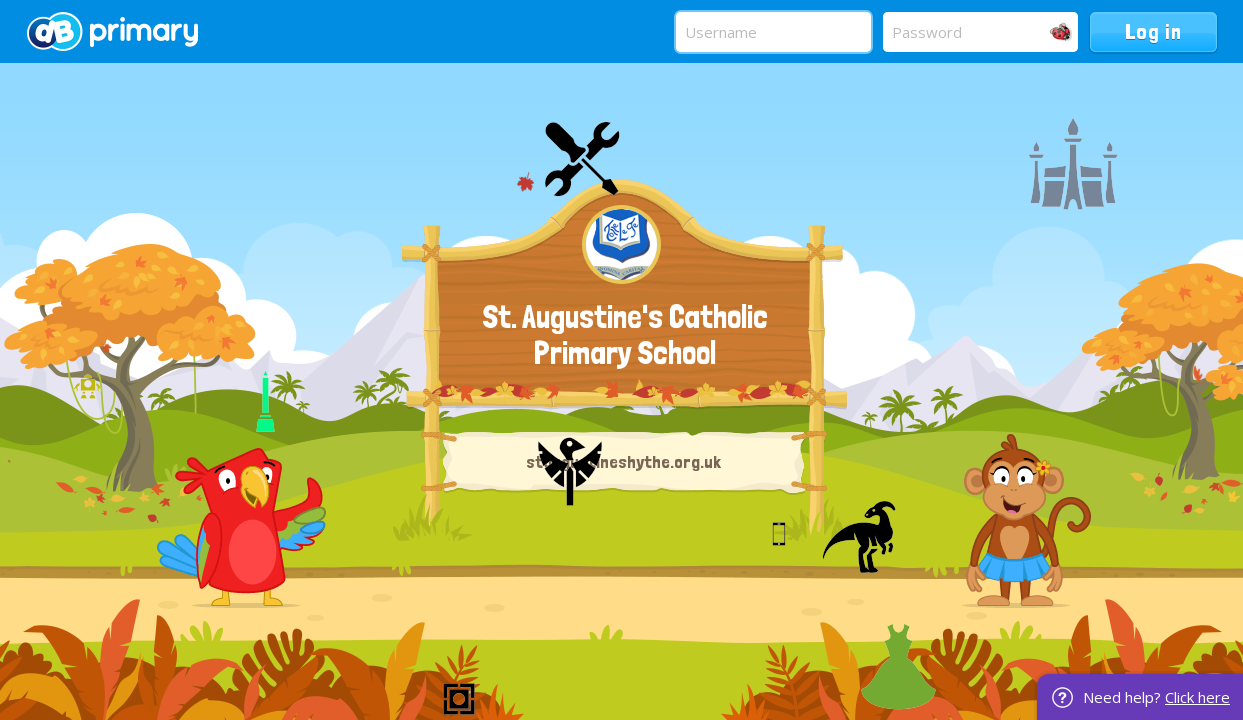  I want to click on access mobile device settings, so click(779, 534).